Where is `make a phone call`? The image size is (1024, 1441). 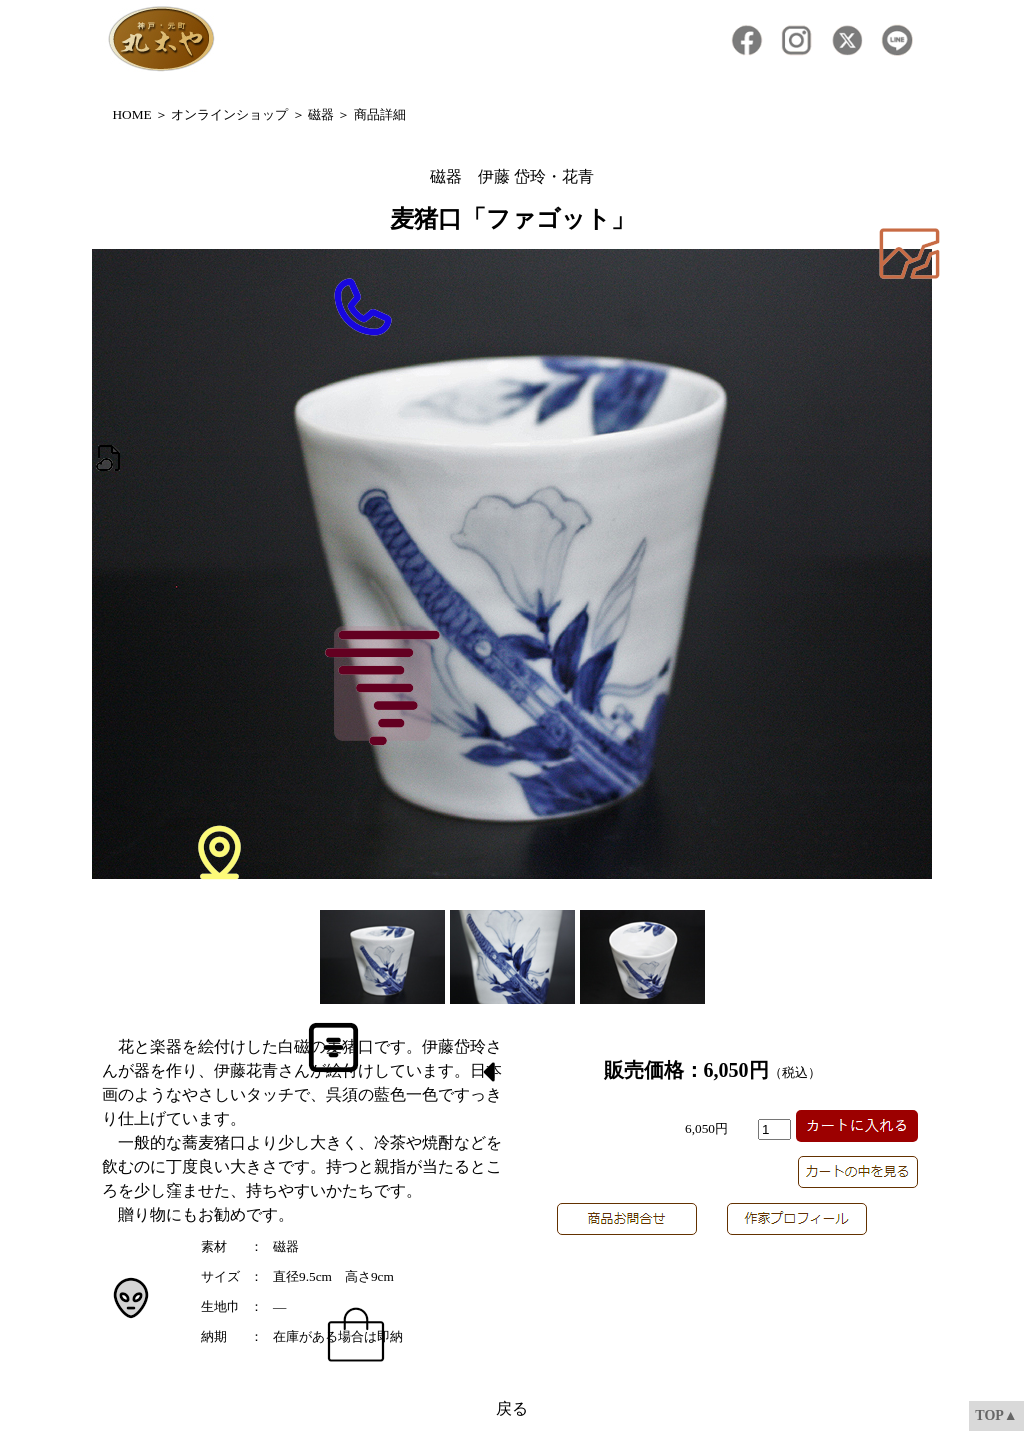
make a phone call is located at coordinates (362, 308).